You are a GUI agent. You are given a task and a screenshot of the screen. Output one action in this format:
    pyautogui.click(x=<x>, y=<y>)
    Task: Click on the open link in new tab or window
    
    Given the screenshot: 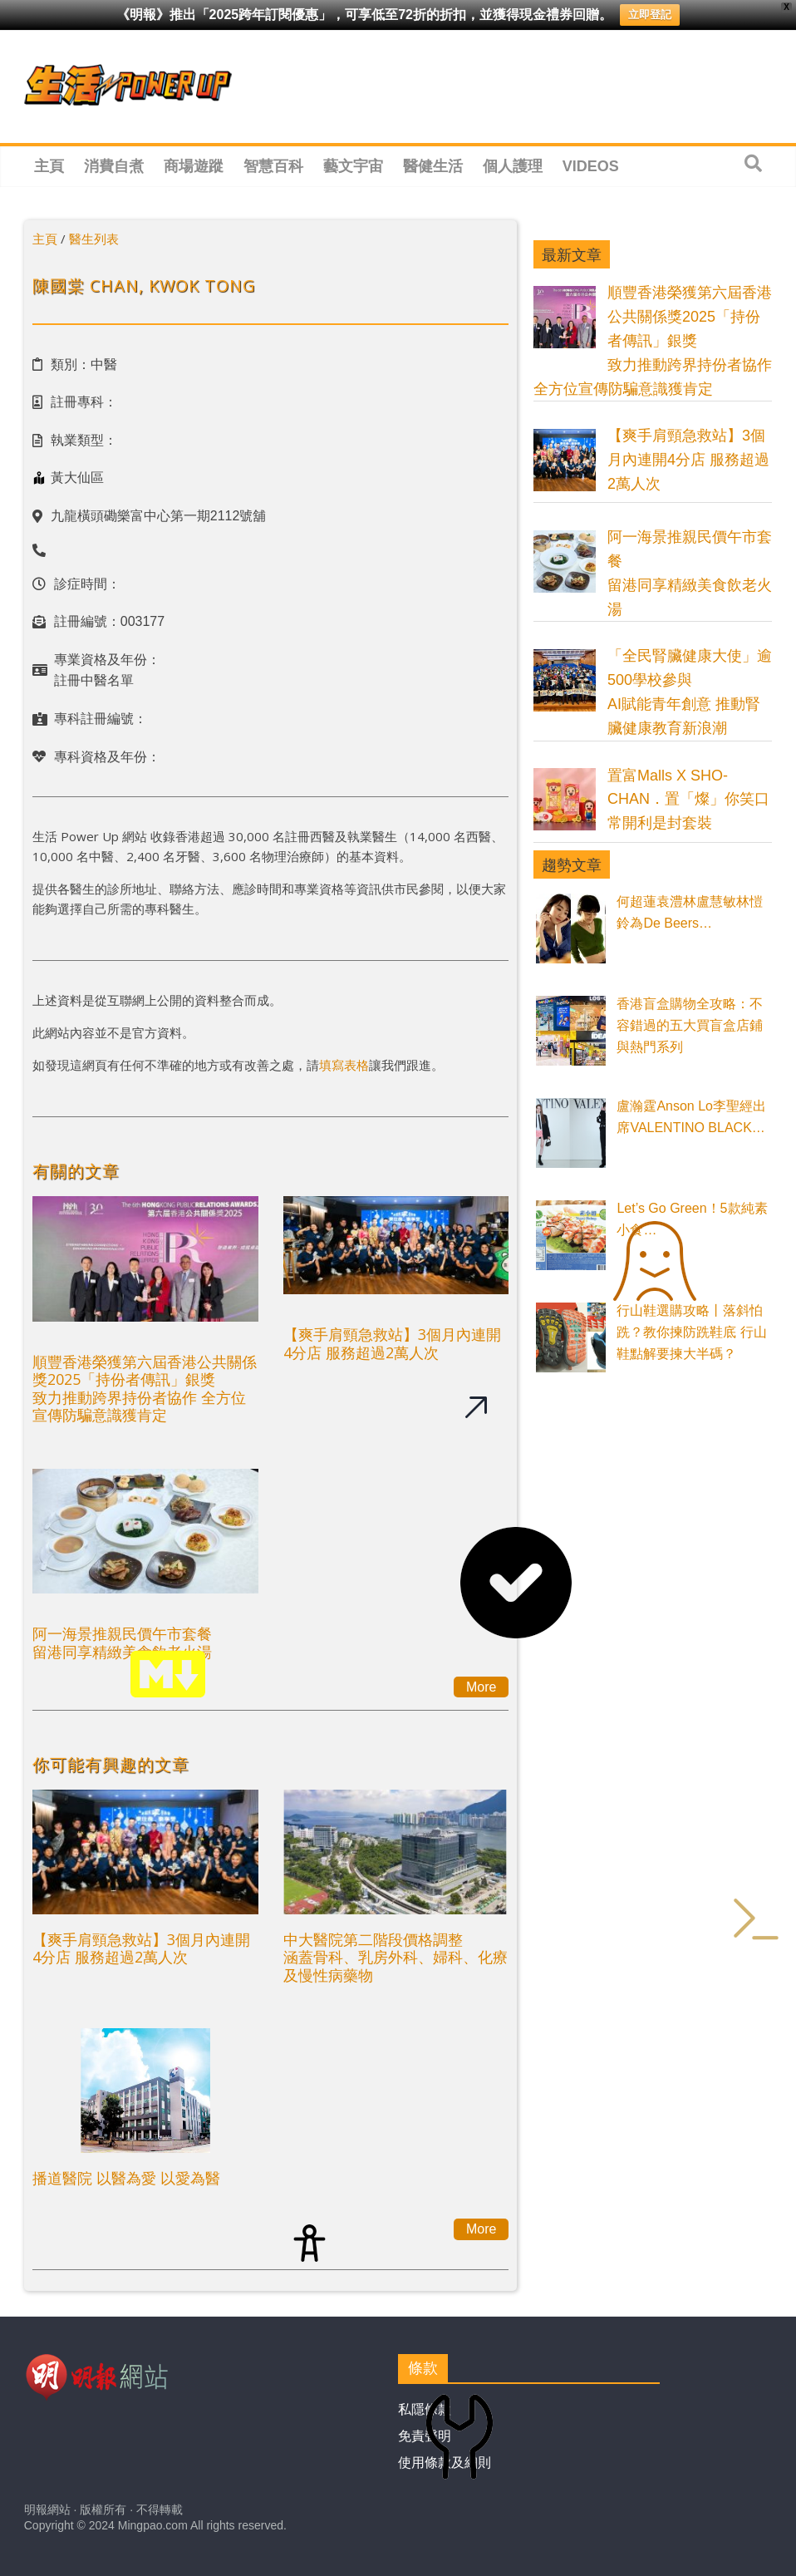 What is the action you would take?
    pyautogui.click(x=475, y=1408)
    